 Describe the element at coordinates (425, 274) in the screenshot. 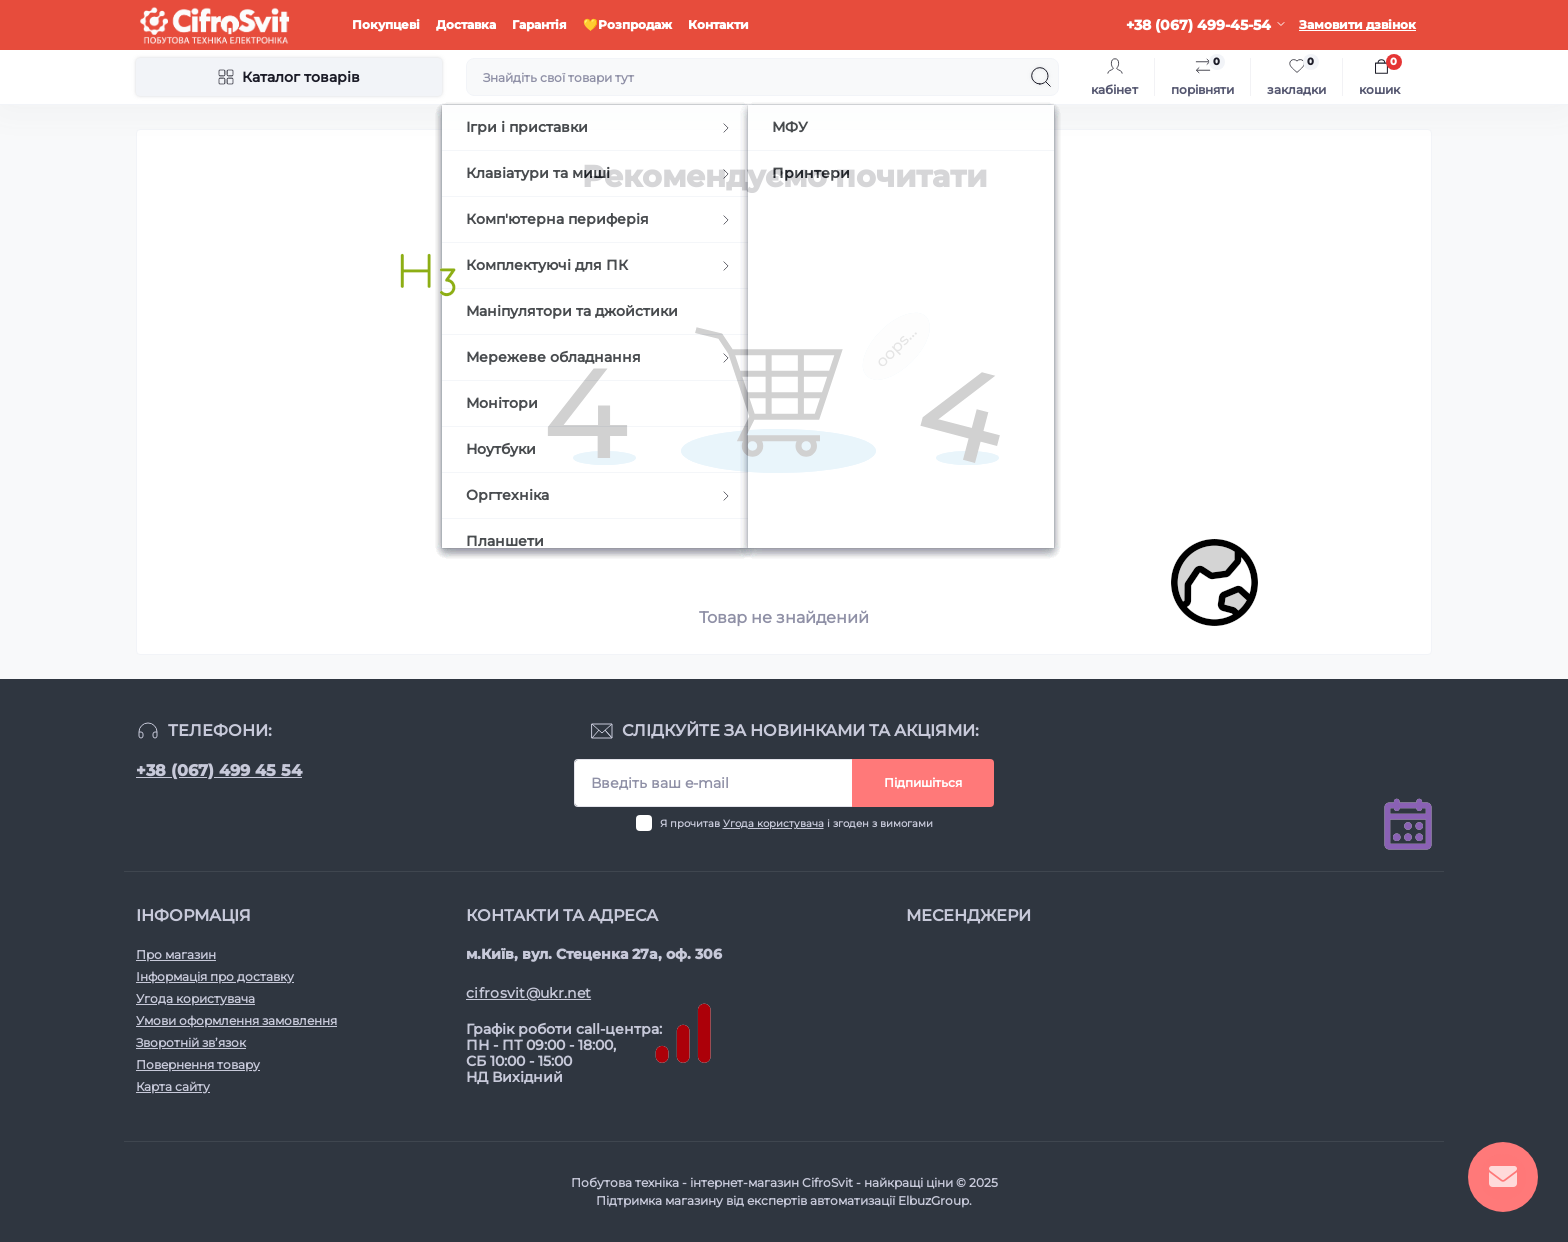

I see `format text as heading level 3` at that location.